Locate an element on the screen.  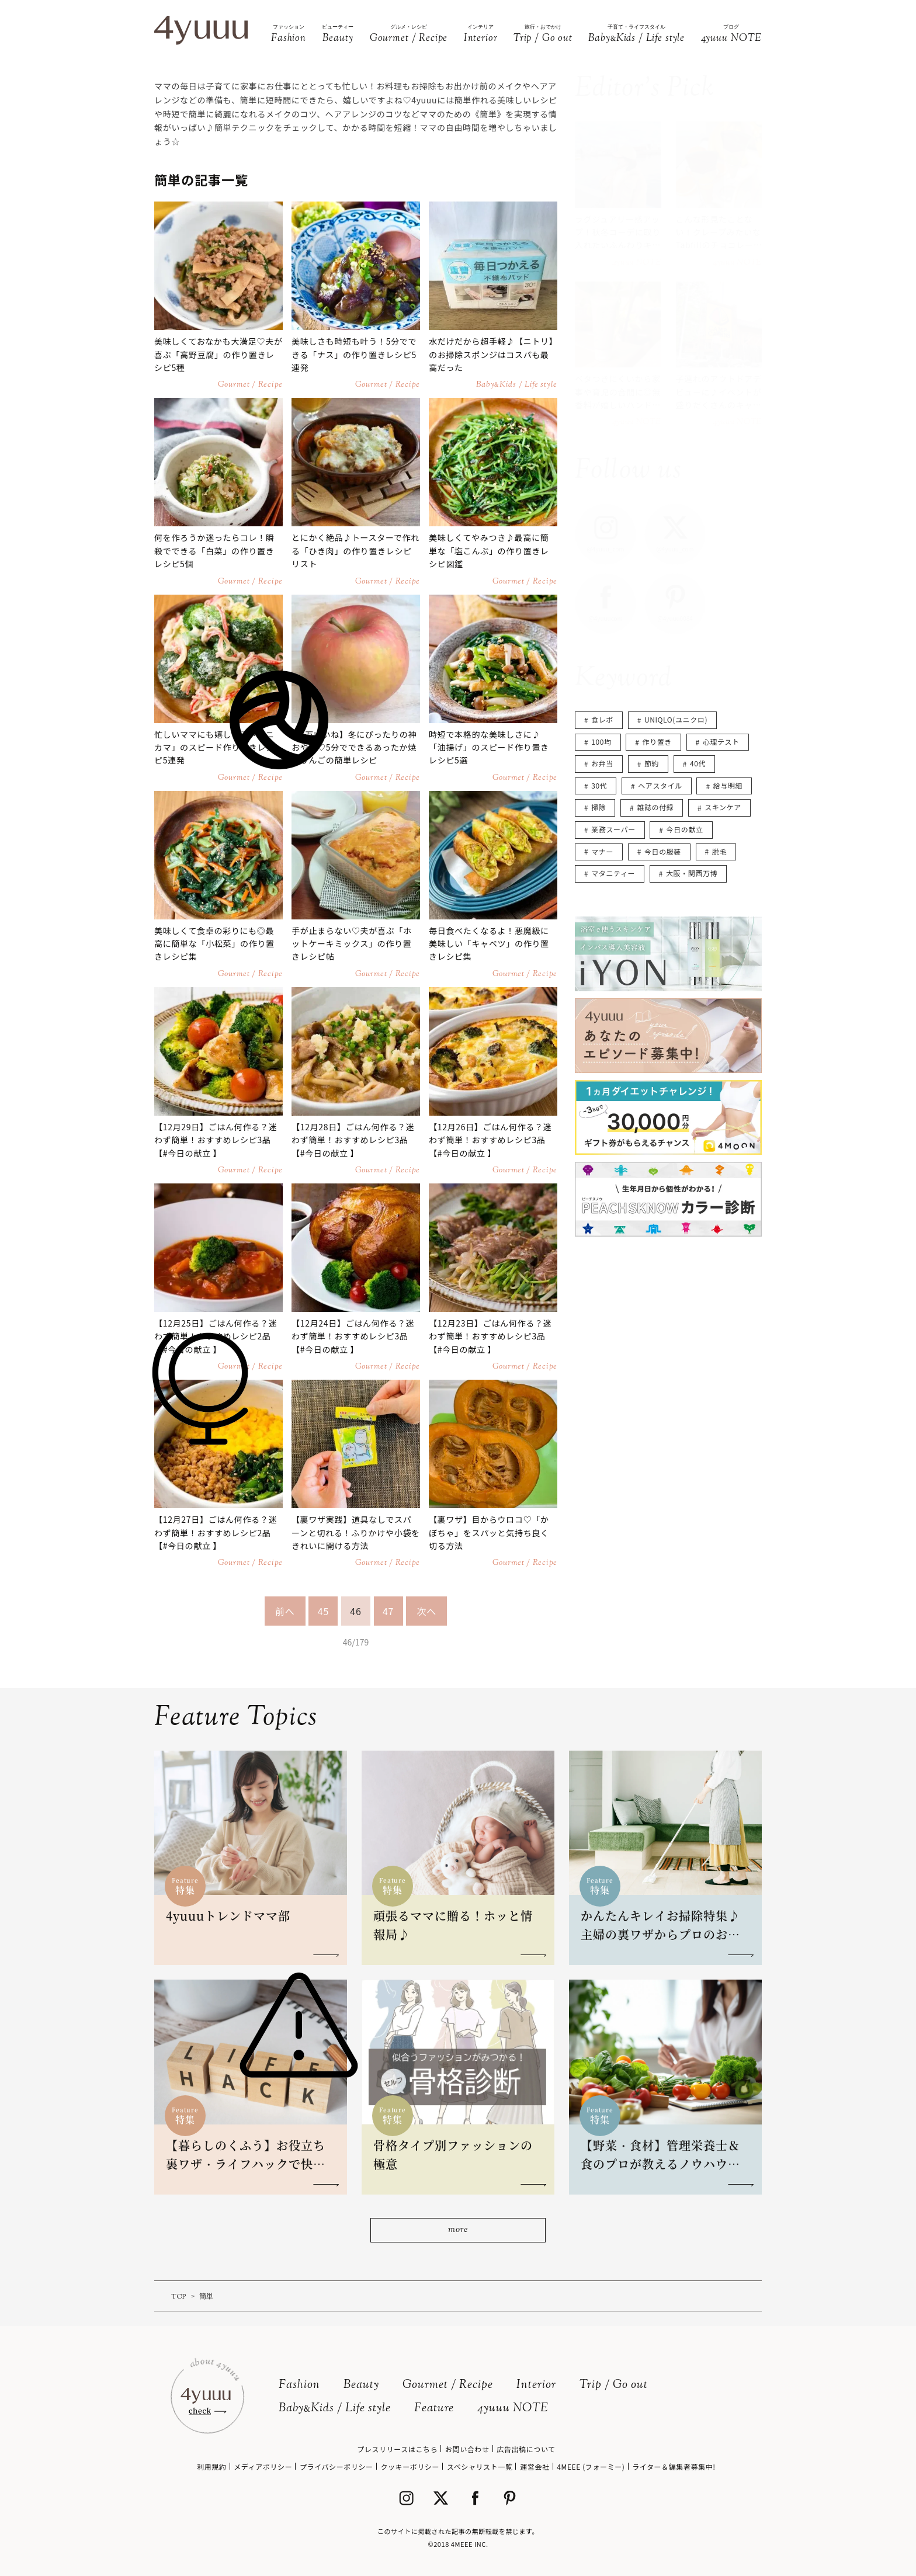
access global or international settings is located at coordinates (204, 1384).